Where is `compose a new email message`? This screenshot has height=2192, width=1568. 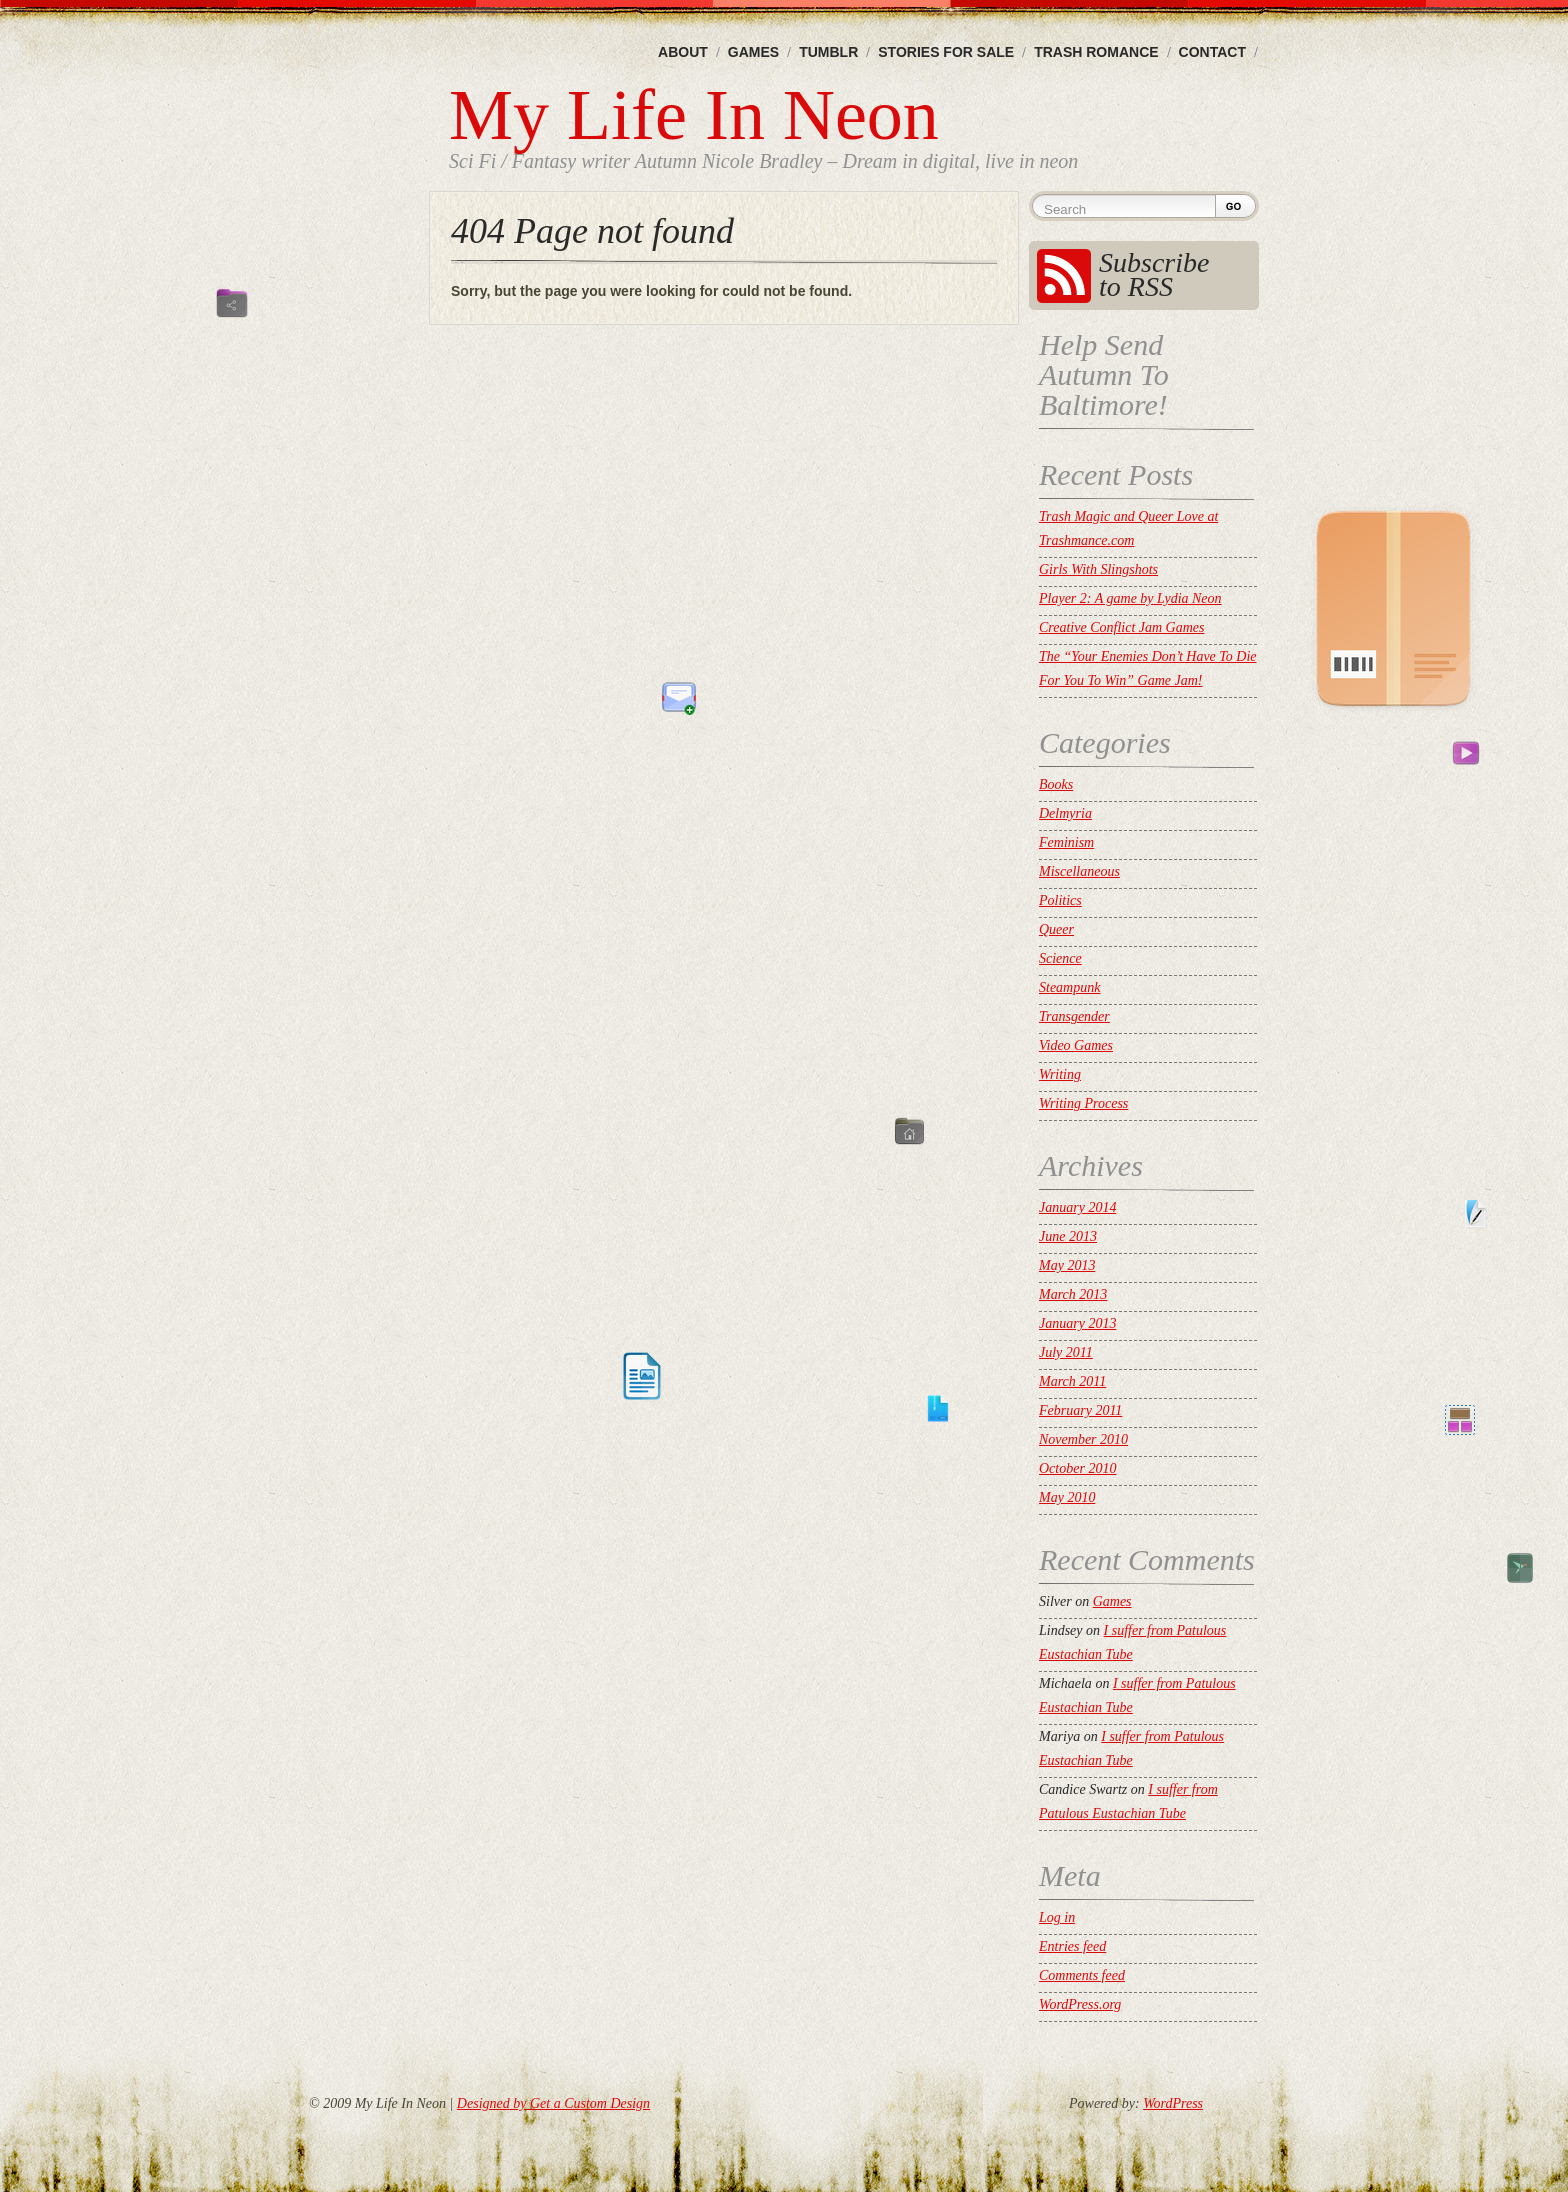 compose a new email message is located at coordinates (679, 697).